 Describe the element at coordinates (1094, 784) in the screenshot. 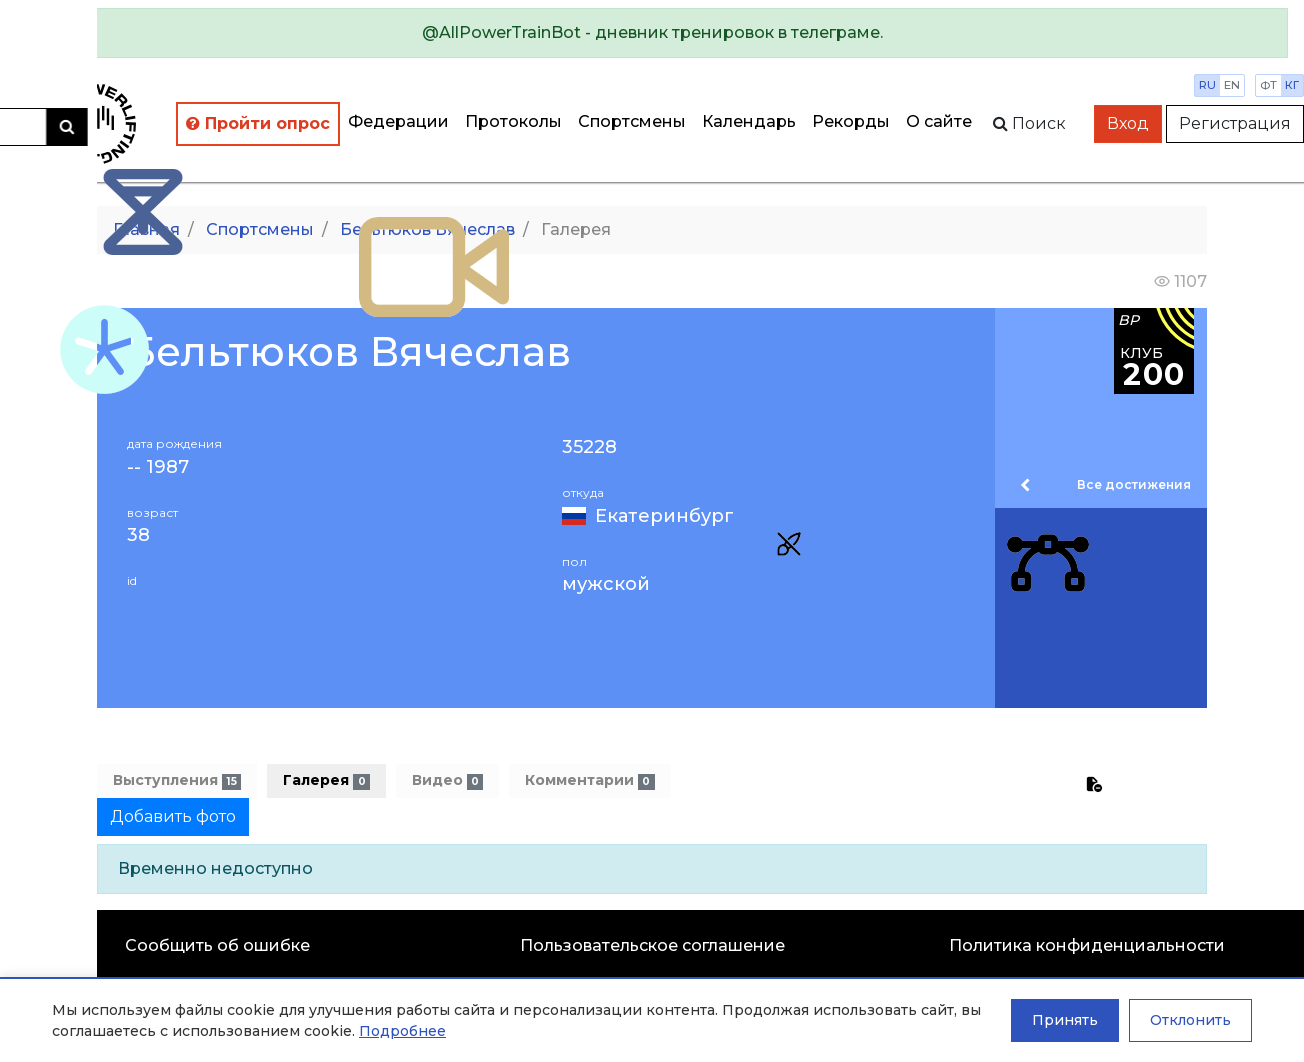

I see `remove a file from your collection` at that location.